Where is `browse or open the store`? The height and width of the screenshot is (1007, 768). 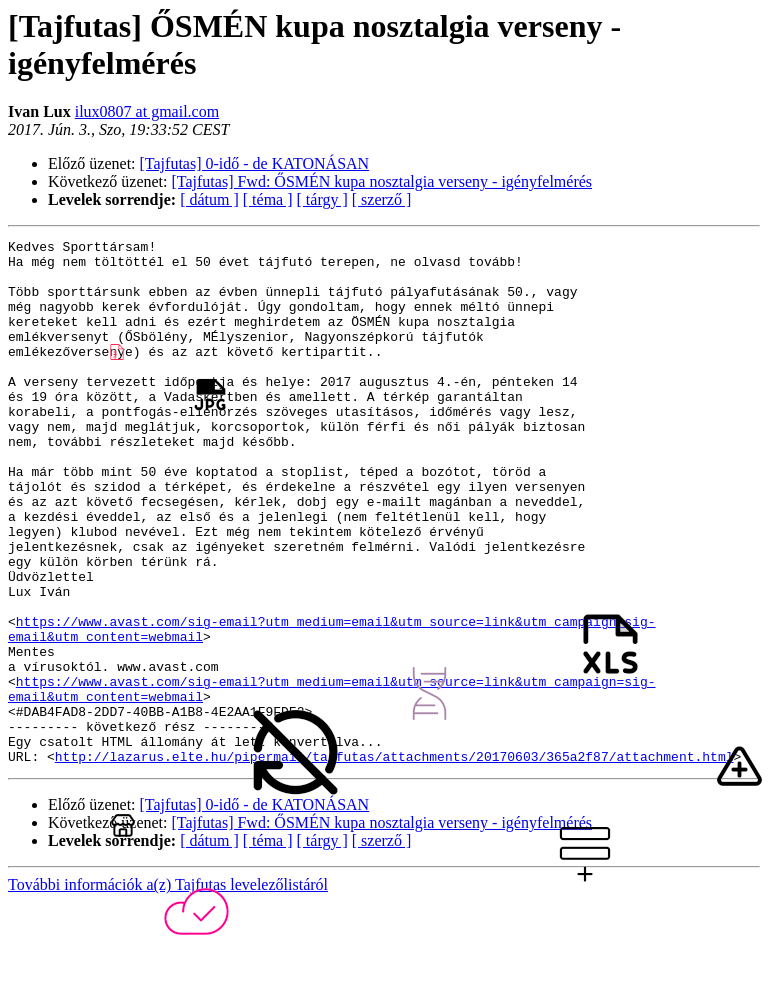 browse or open the store is located at coordinates (123, 826).